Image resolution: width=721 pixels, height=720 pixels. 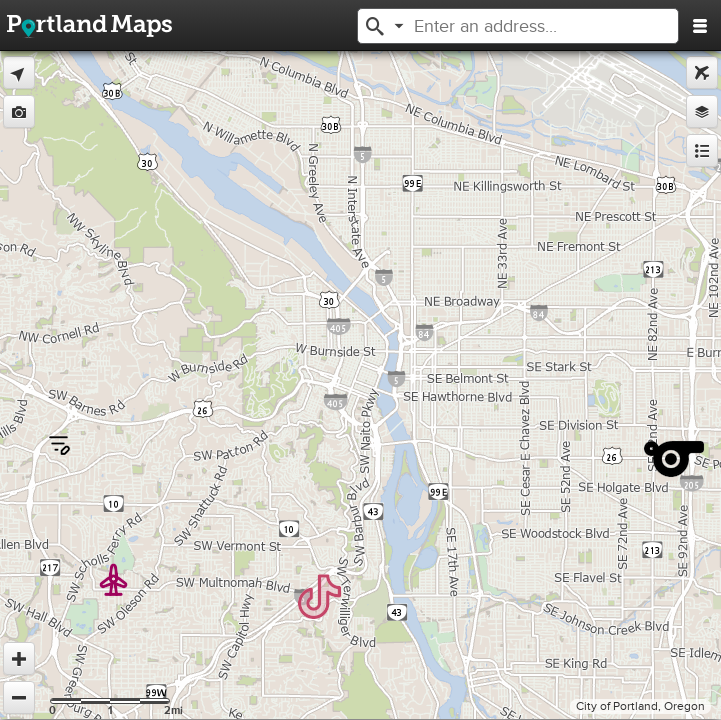 I want to click on edit filter settings, so click(x=58, y=443).